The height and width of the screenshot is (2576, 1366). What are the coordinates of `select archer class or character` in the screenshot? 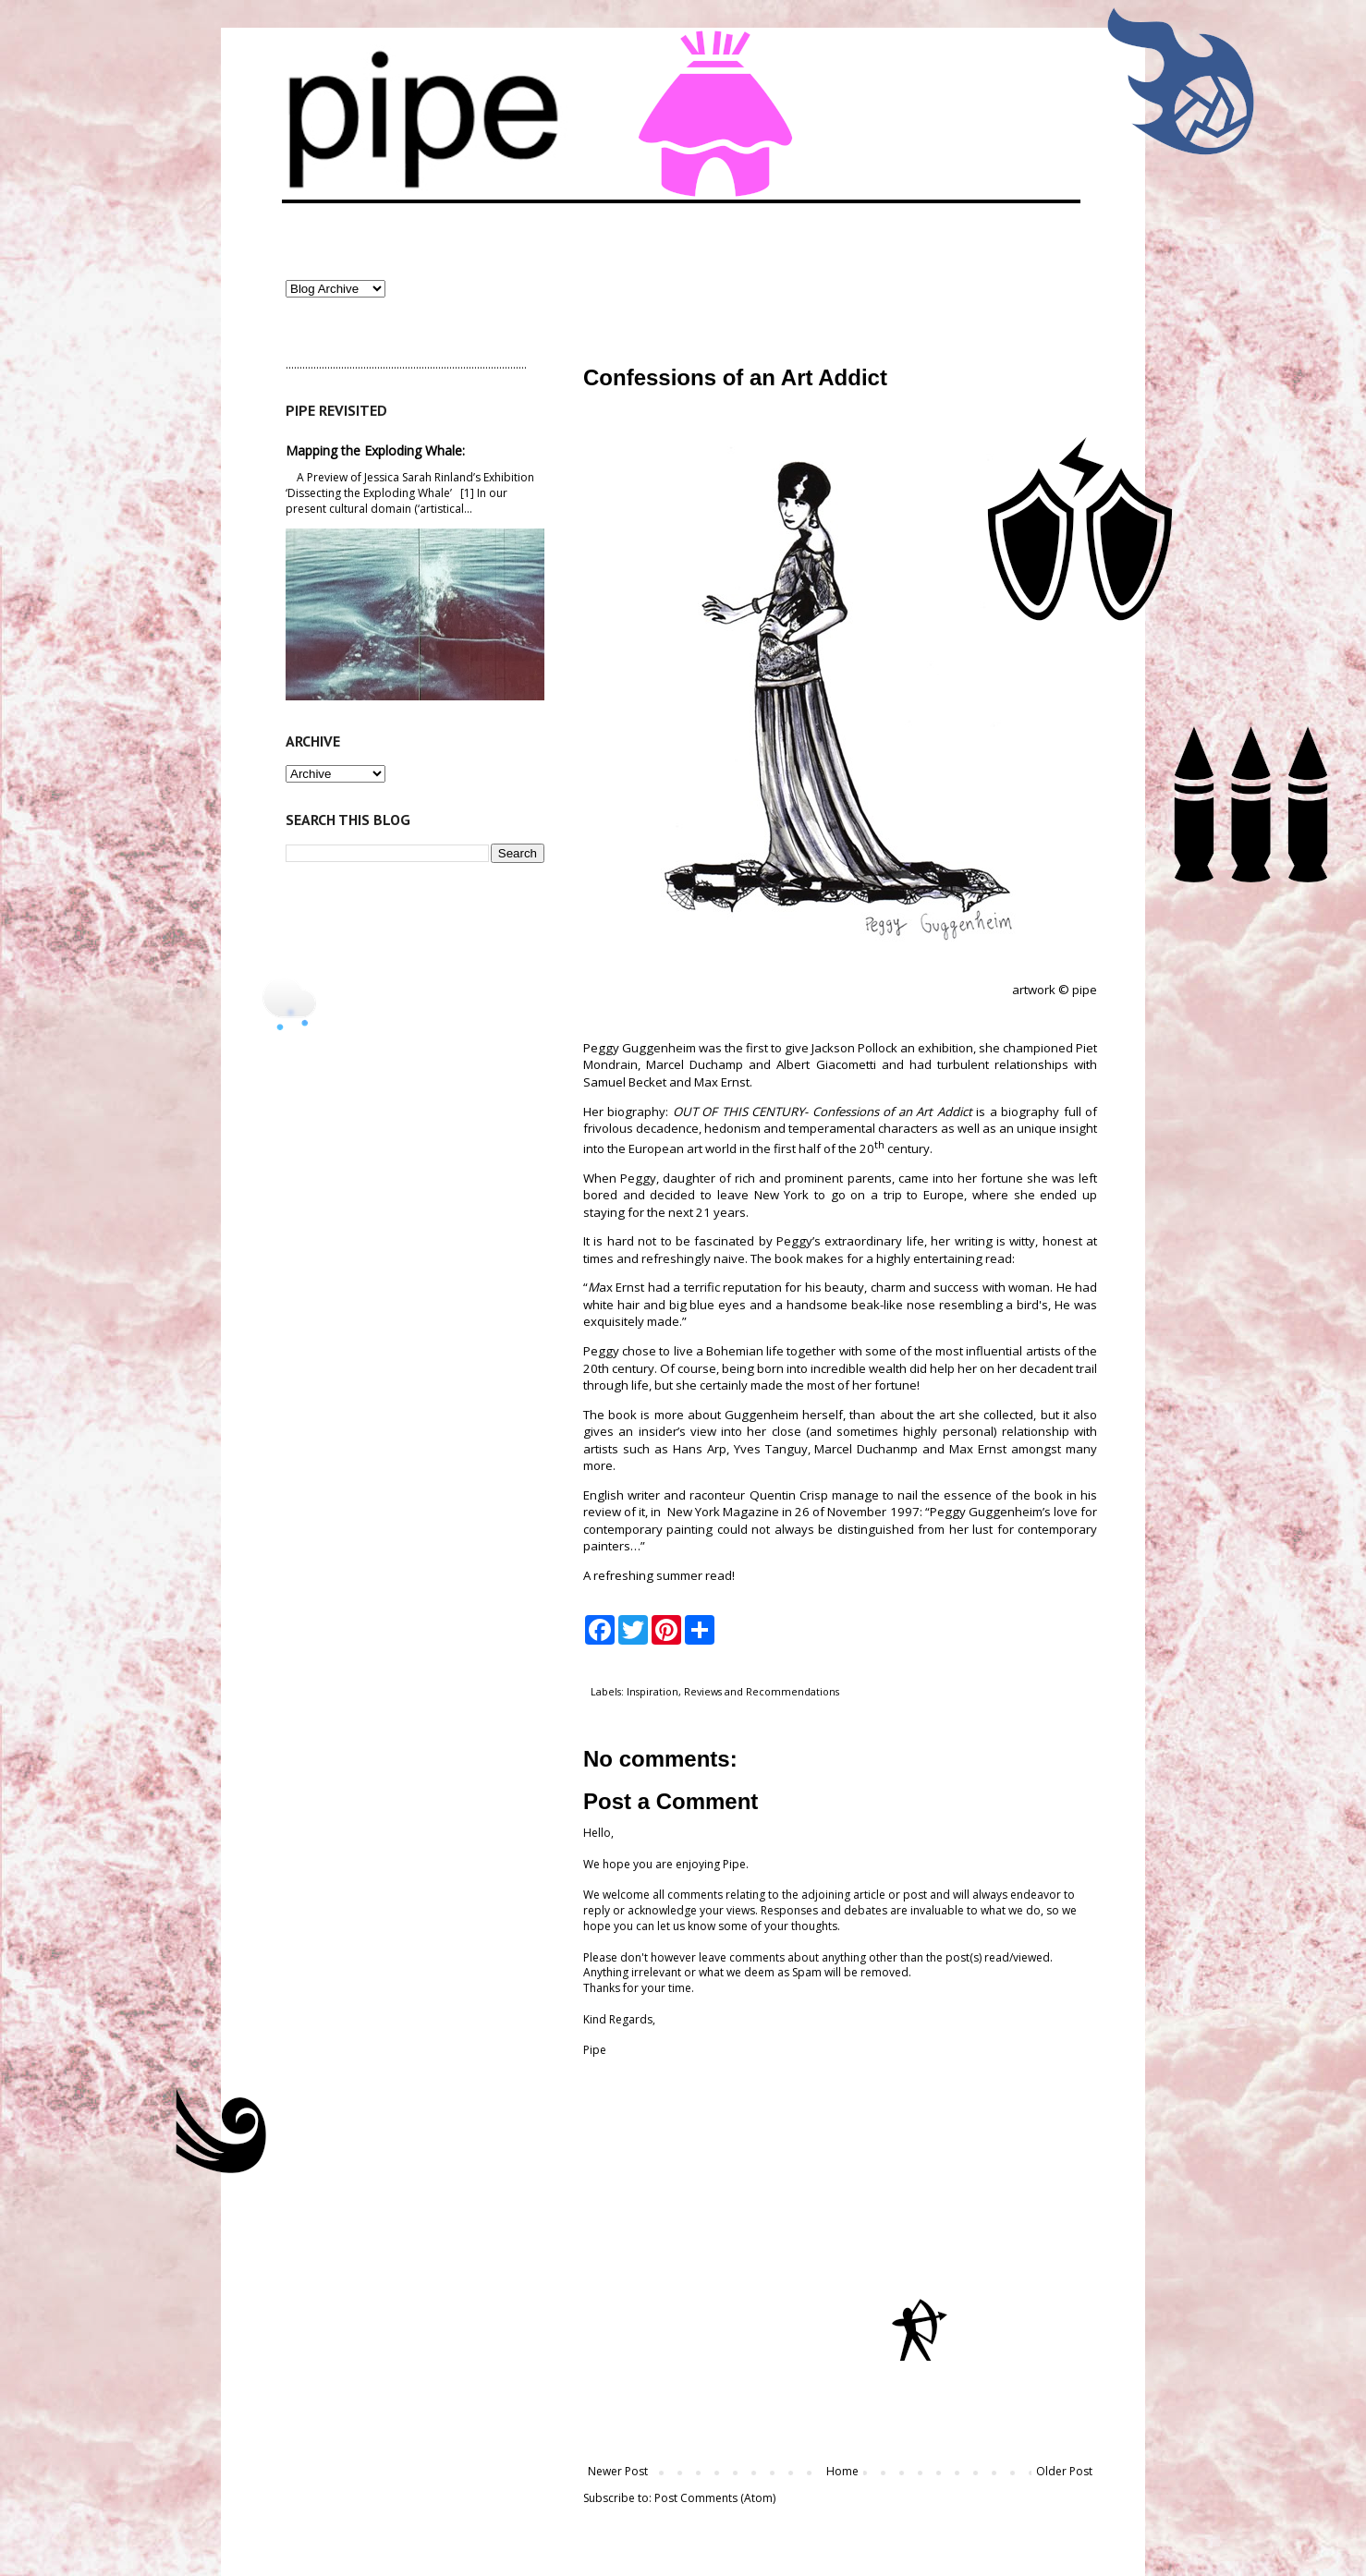 It's located at (917, 2330).